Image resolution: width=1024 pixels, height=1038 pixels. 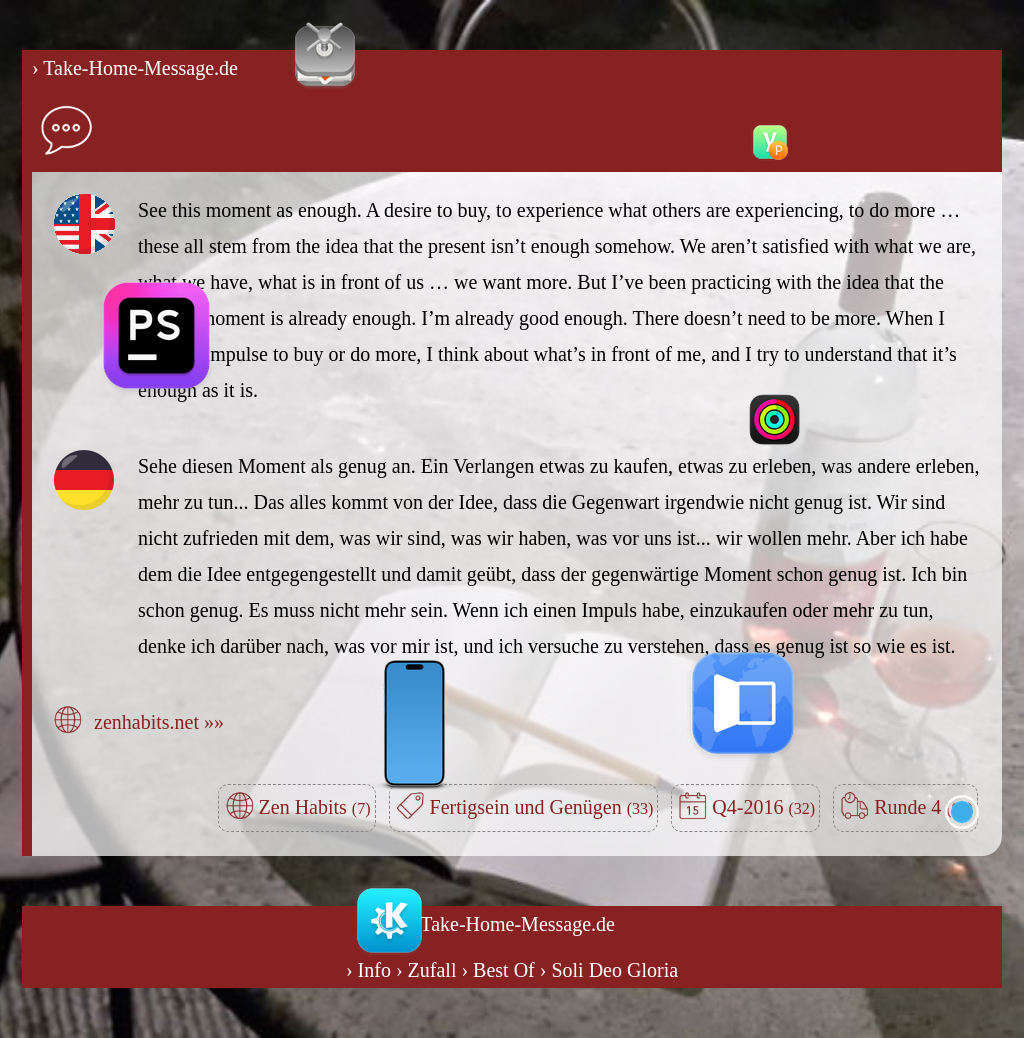 What do you see at coordinates (389, 920) in the screenshot?
I see `launch kde desktop environment settings` at bounding box center [389, 920].